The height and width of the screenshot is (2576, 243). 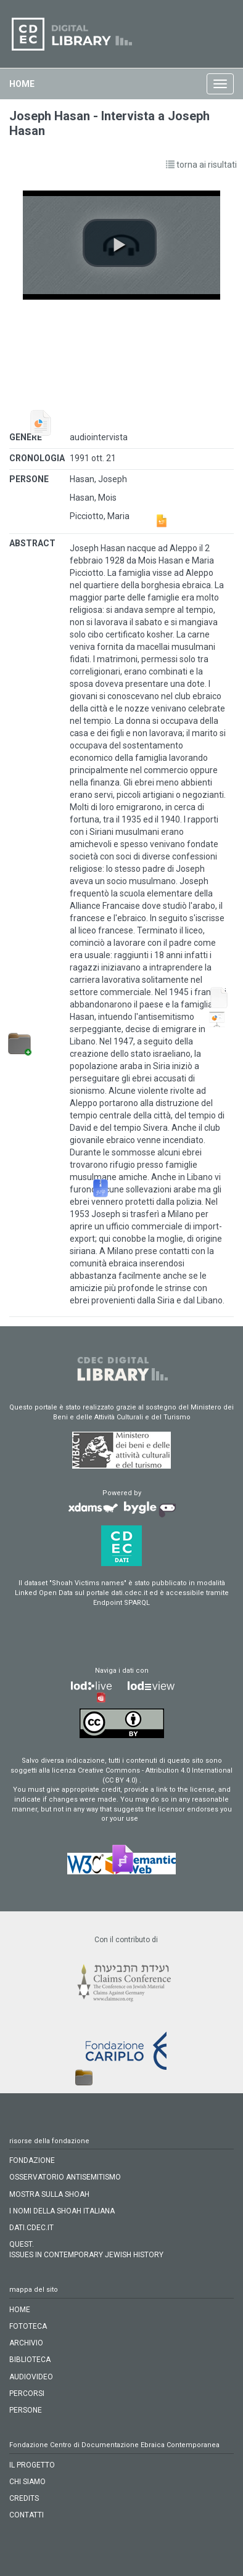 What do you see at coordinates (84, 2077) in the screenshot?
I see `drop files here to move them into this folder` at bounding box center [84, 2077].